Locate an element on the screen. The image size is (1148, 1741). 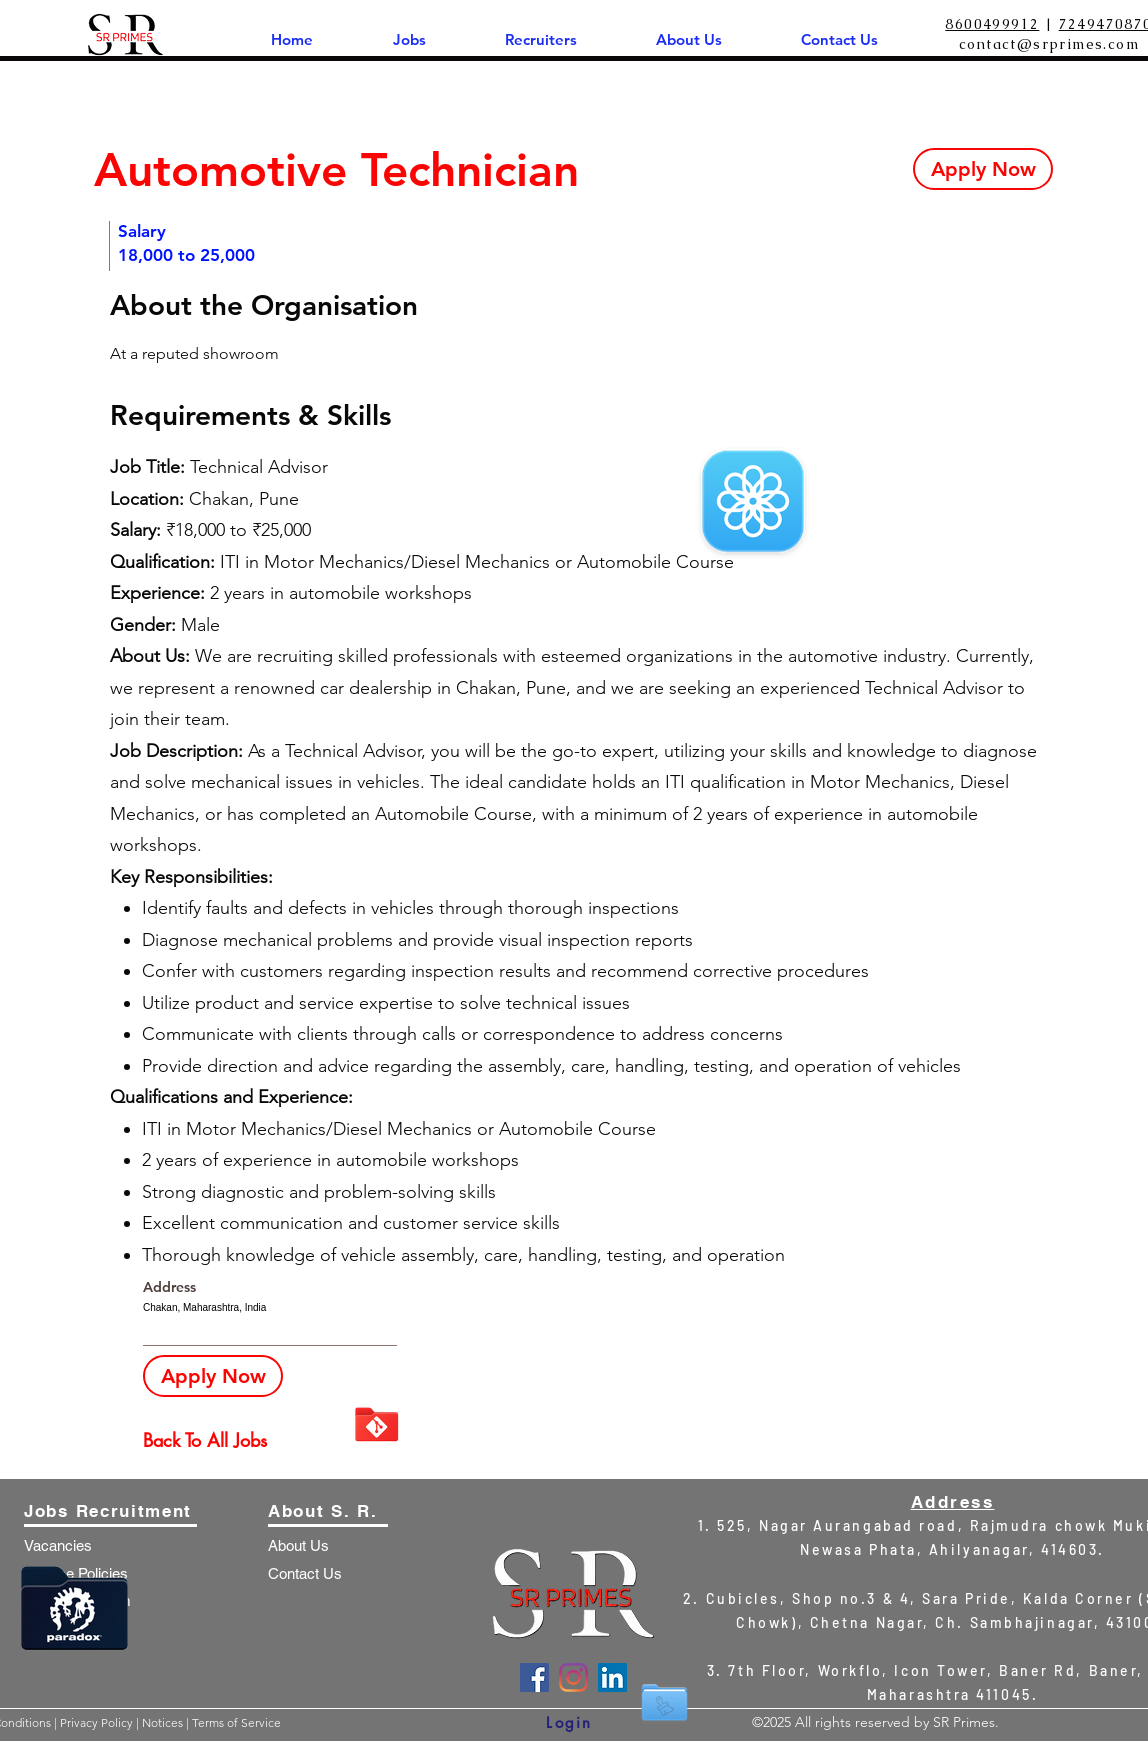
open git repository folder is located at coordinates (376, 1425).